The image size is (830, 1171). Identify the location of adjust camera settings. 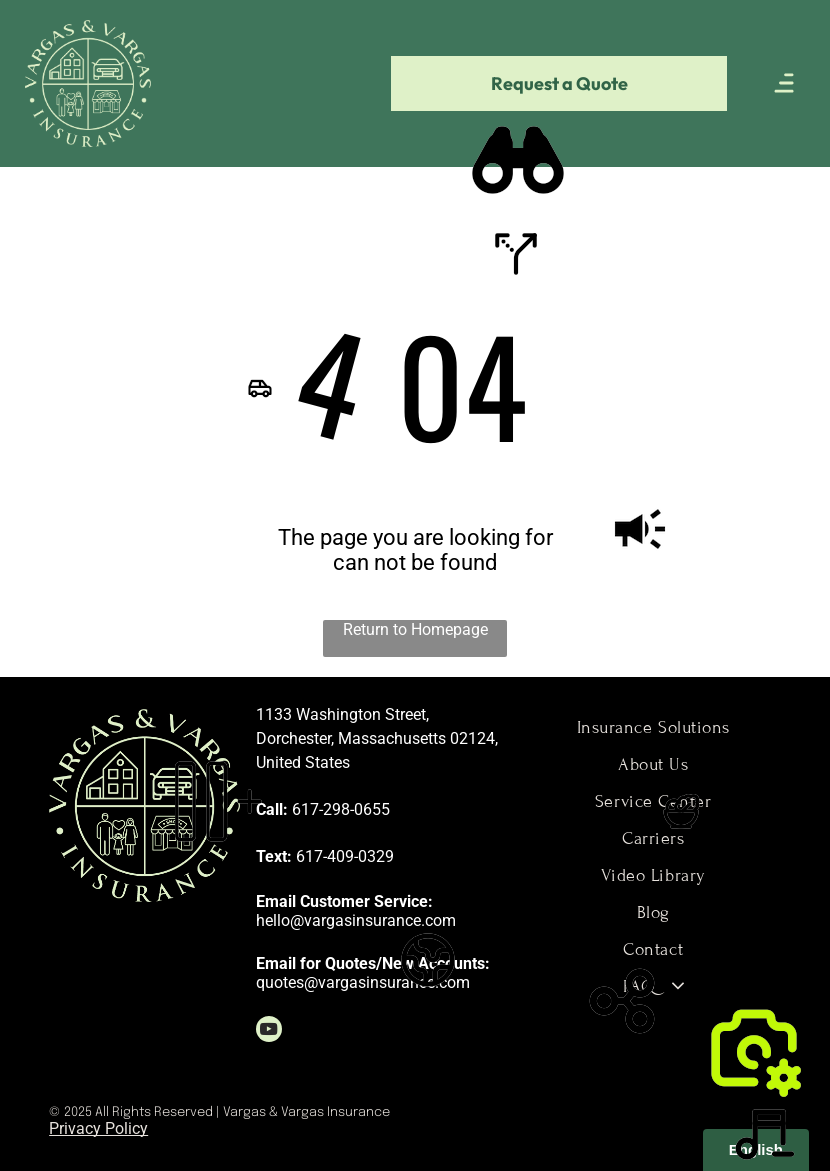
(754, 1048).